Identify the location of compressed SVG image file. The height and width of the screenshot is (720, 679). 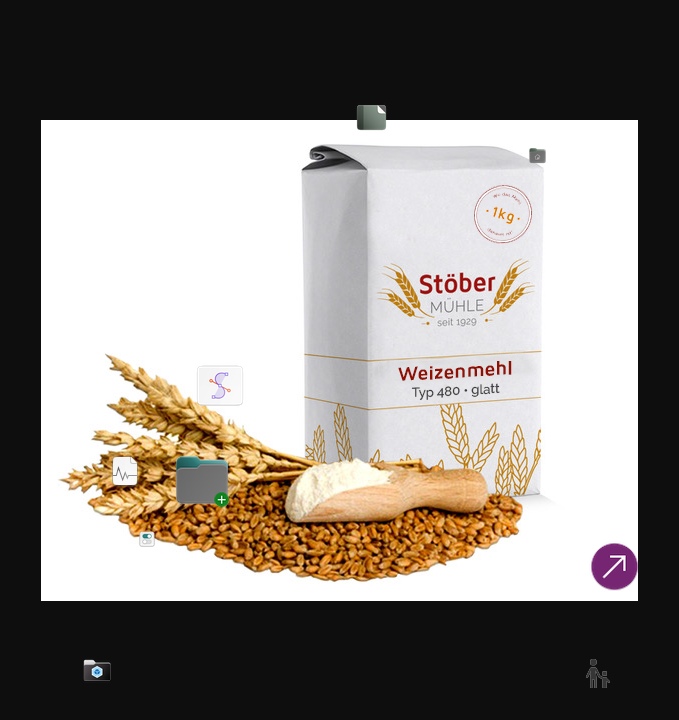
(220, 384).